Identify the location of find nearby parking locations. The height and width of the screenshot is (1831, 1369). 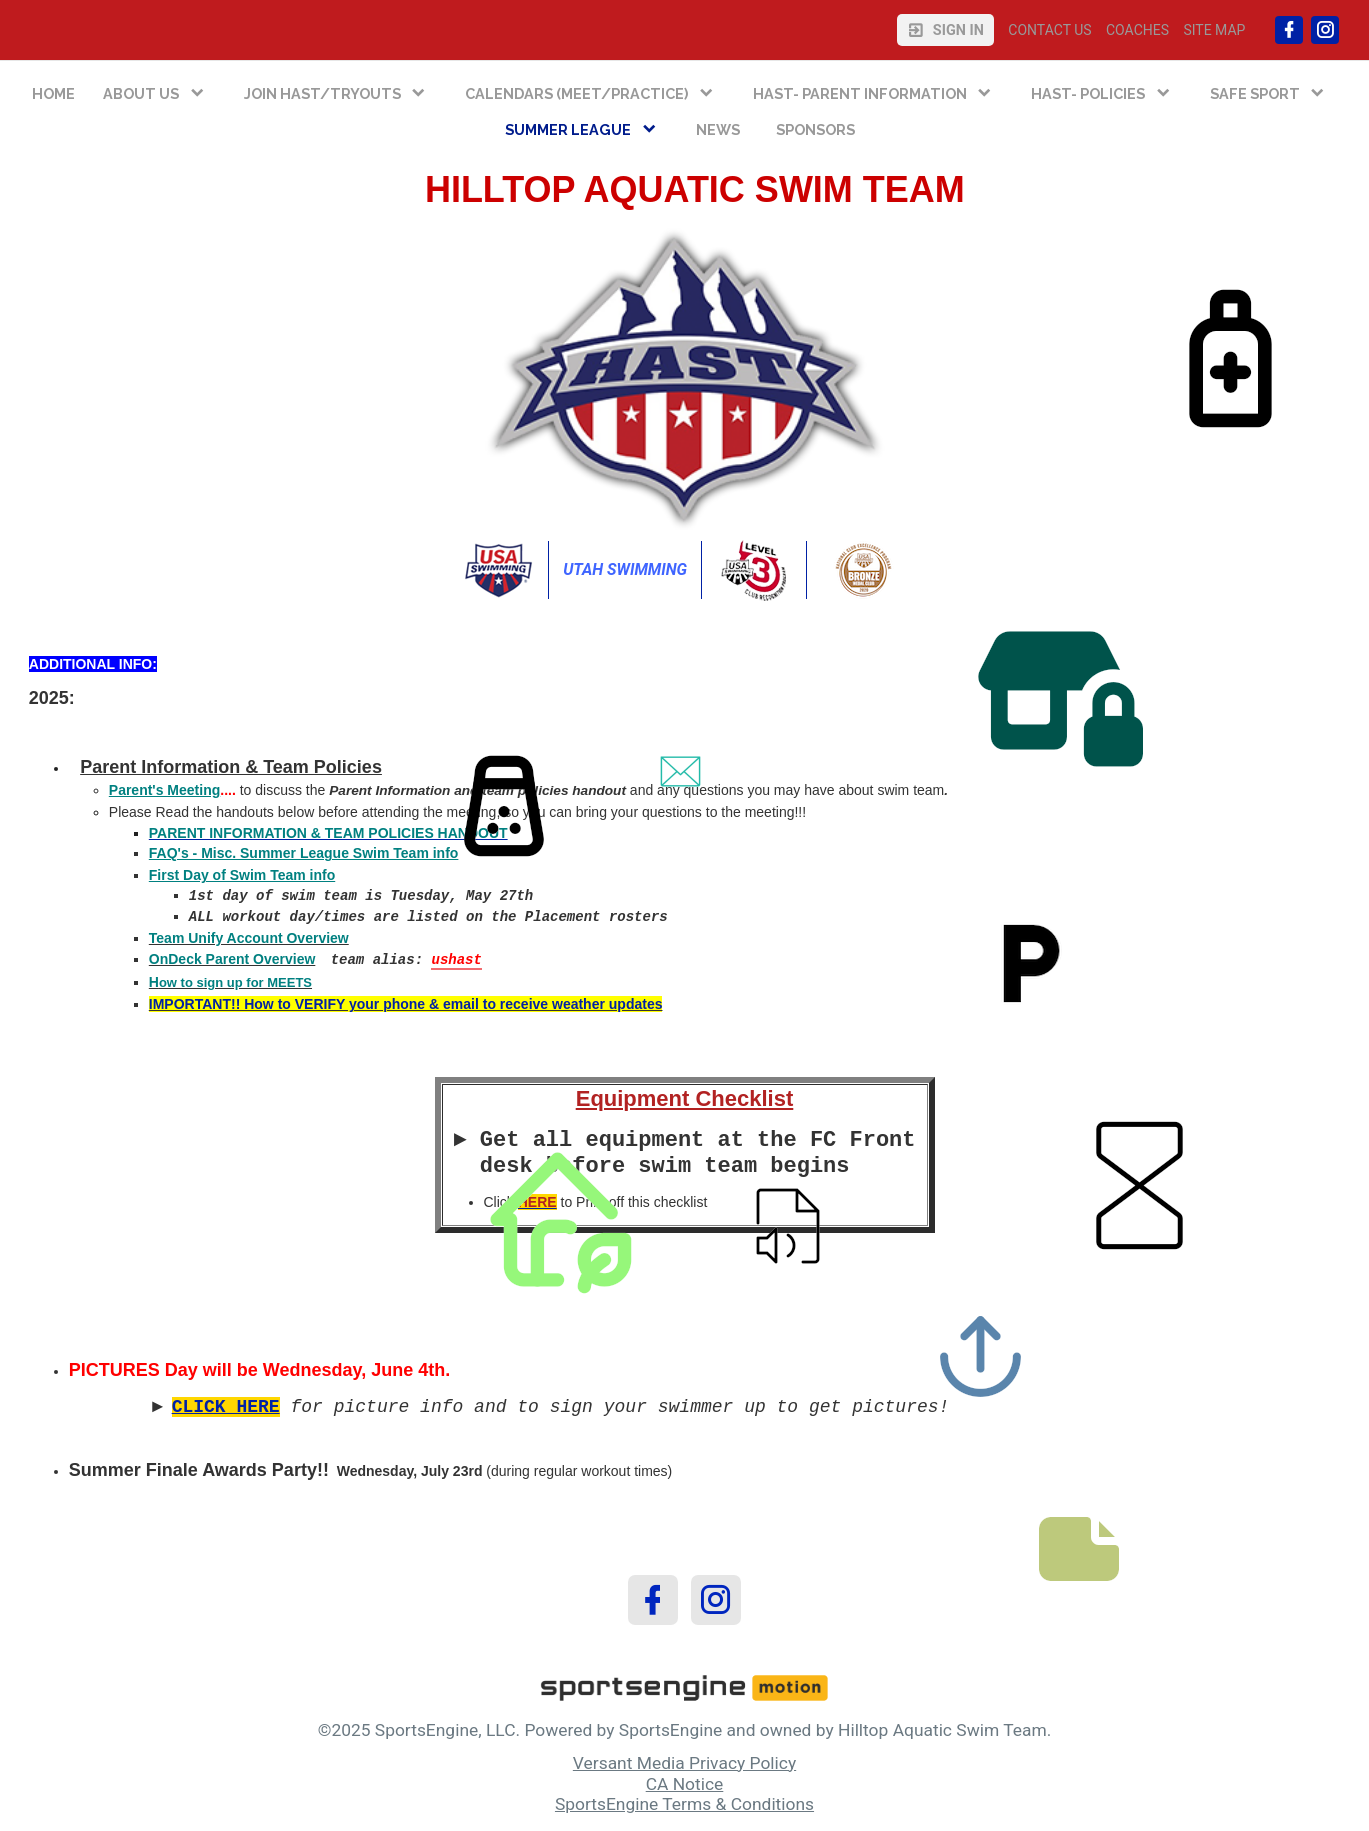
(1029, 963).